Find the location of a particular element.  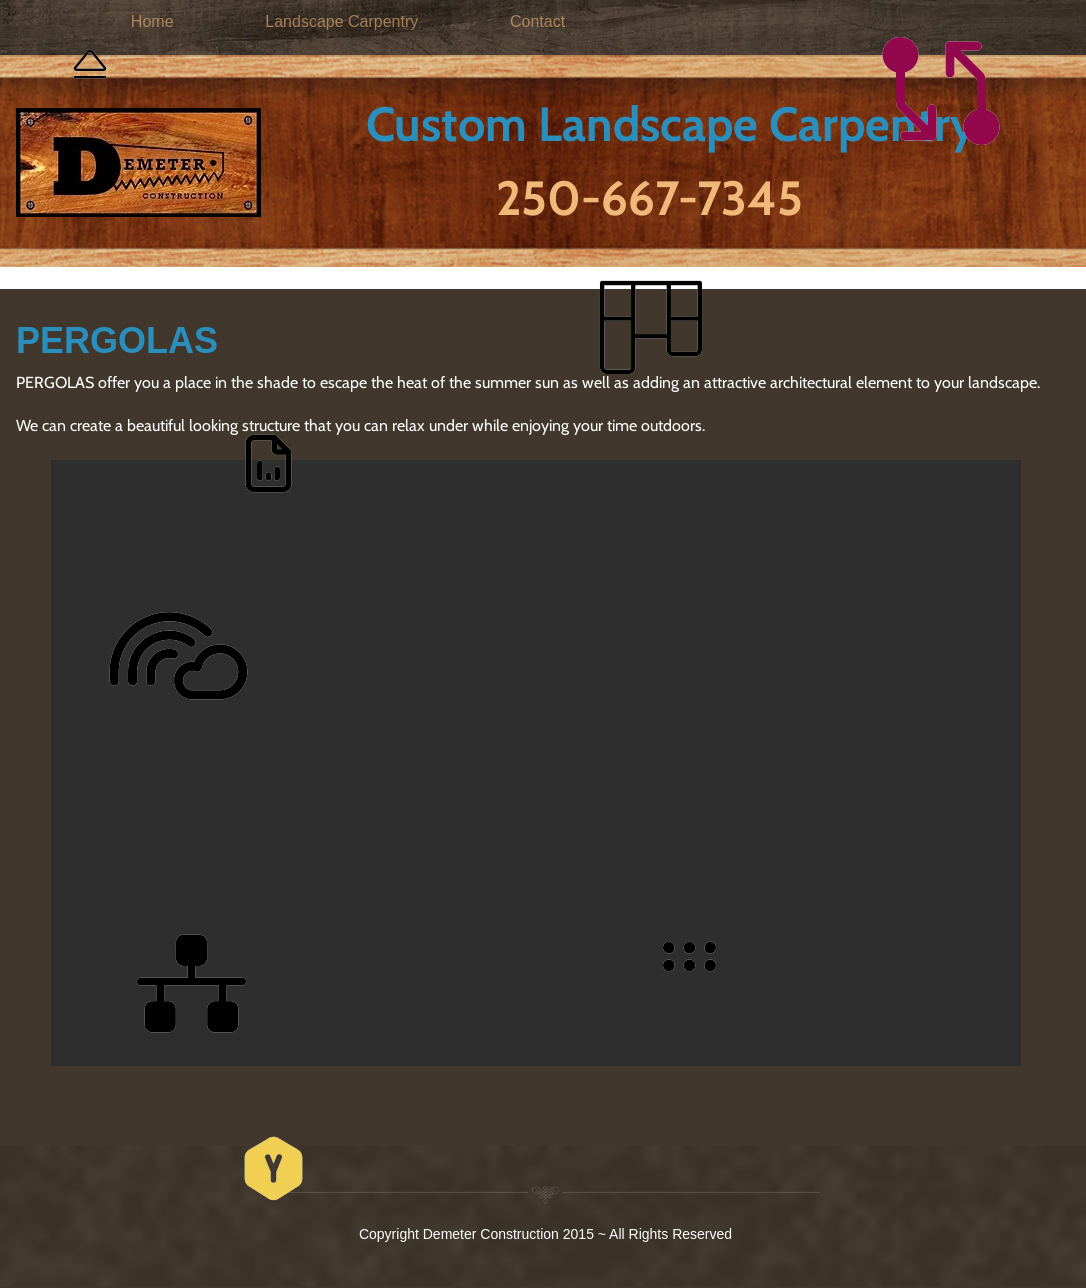

open kanban board view is located at coordinates (651, 323).